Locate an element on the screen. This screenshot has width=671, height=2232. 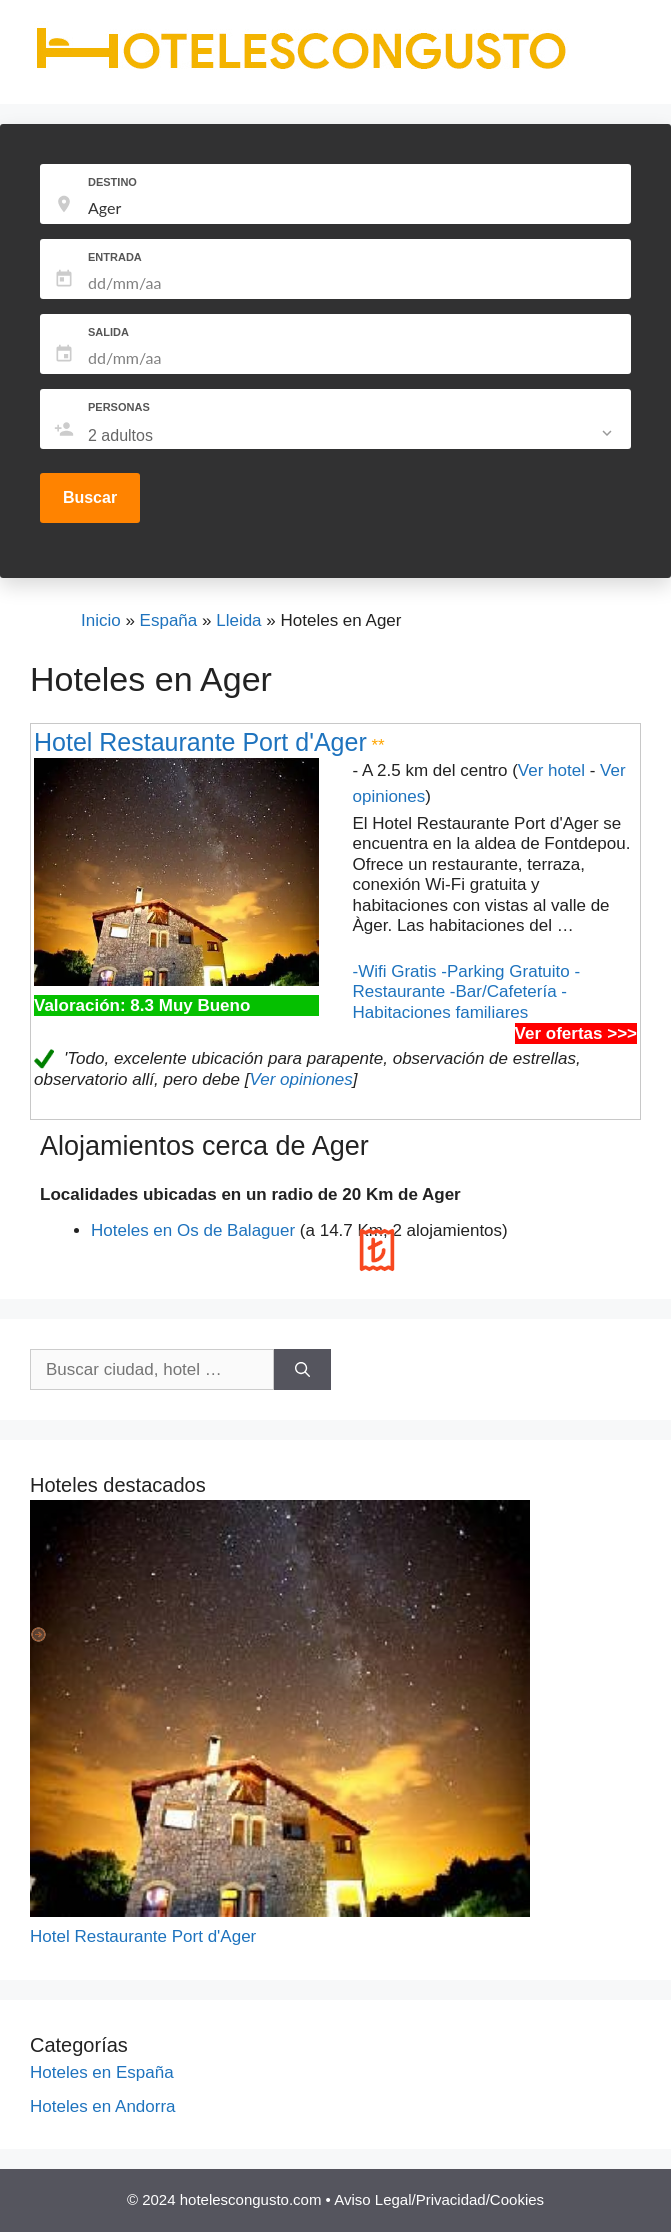
proceed to the next step is located at coordinates (38, 1634).